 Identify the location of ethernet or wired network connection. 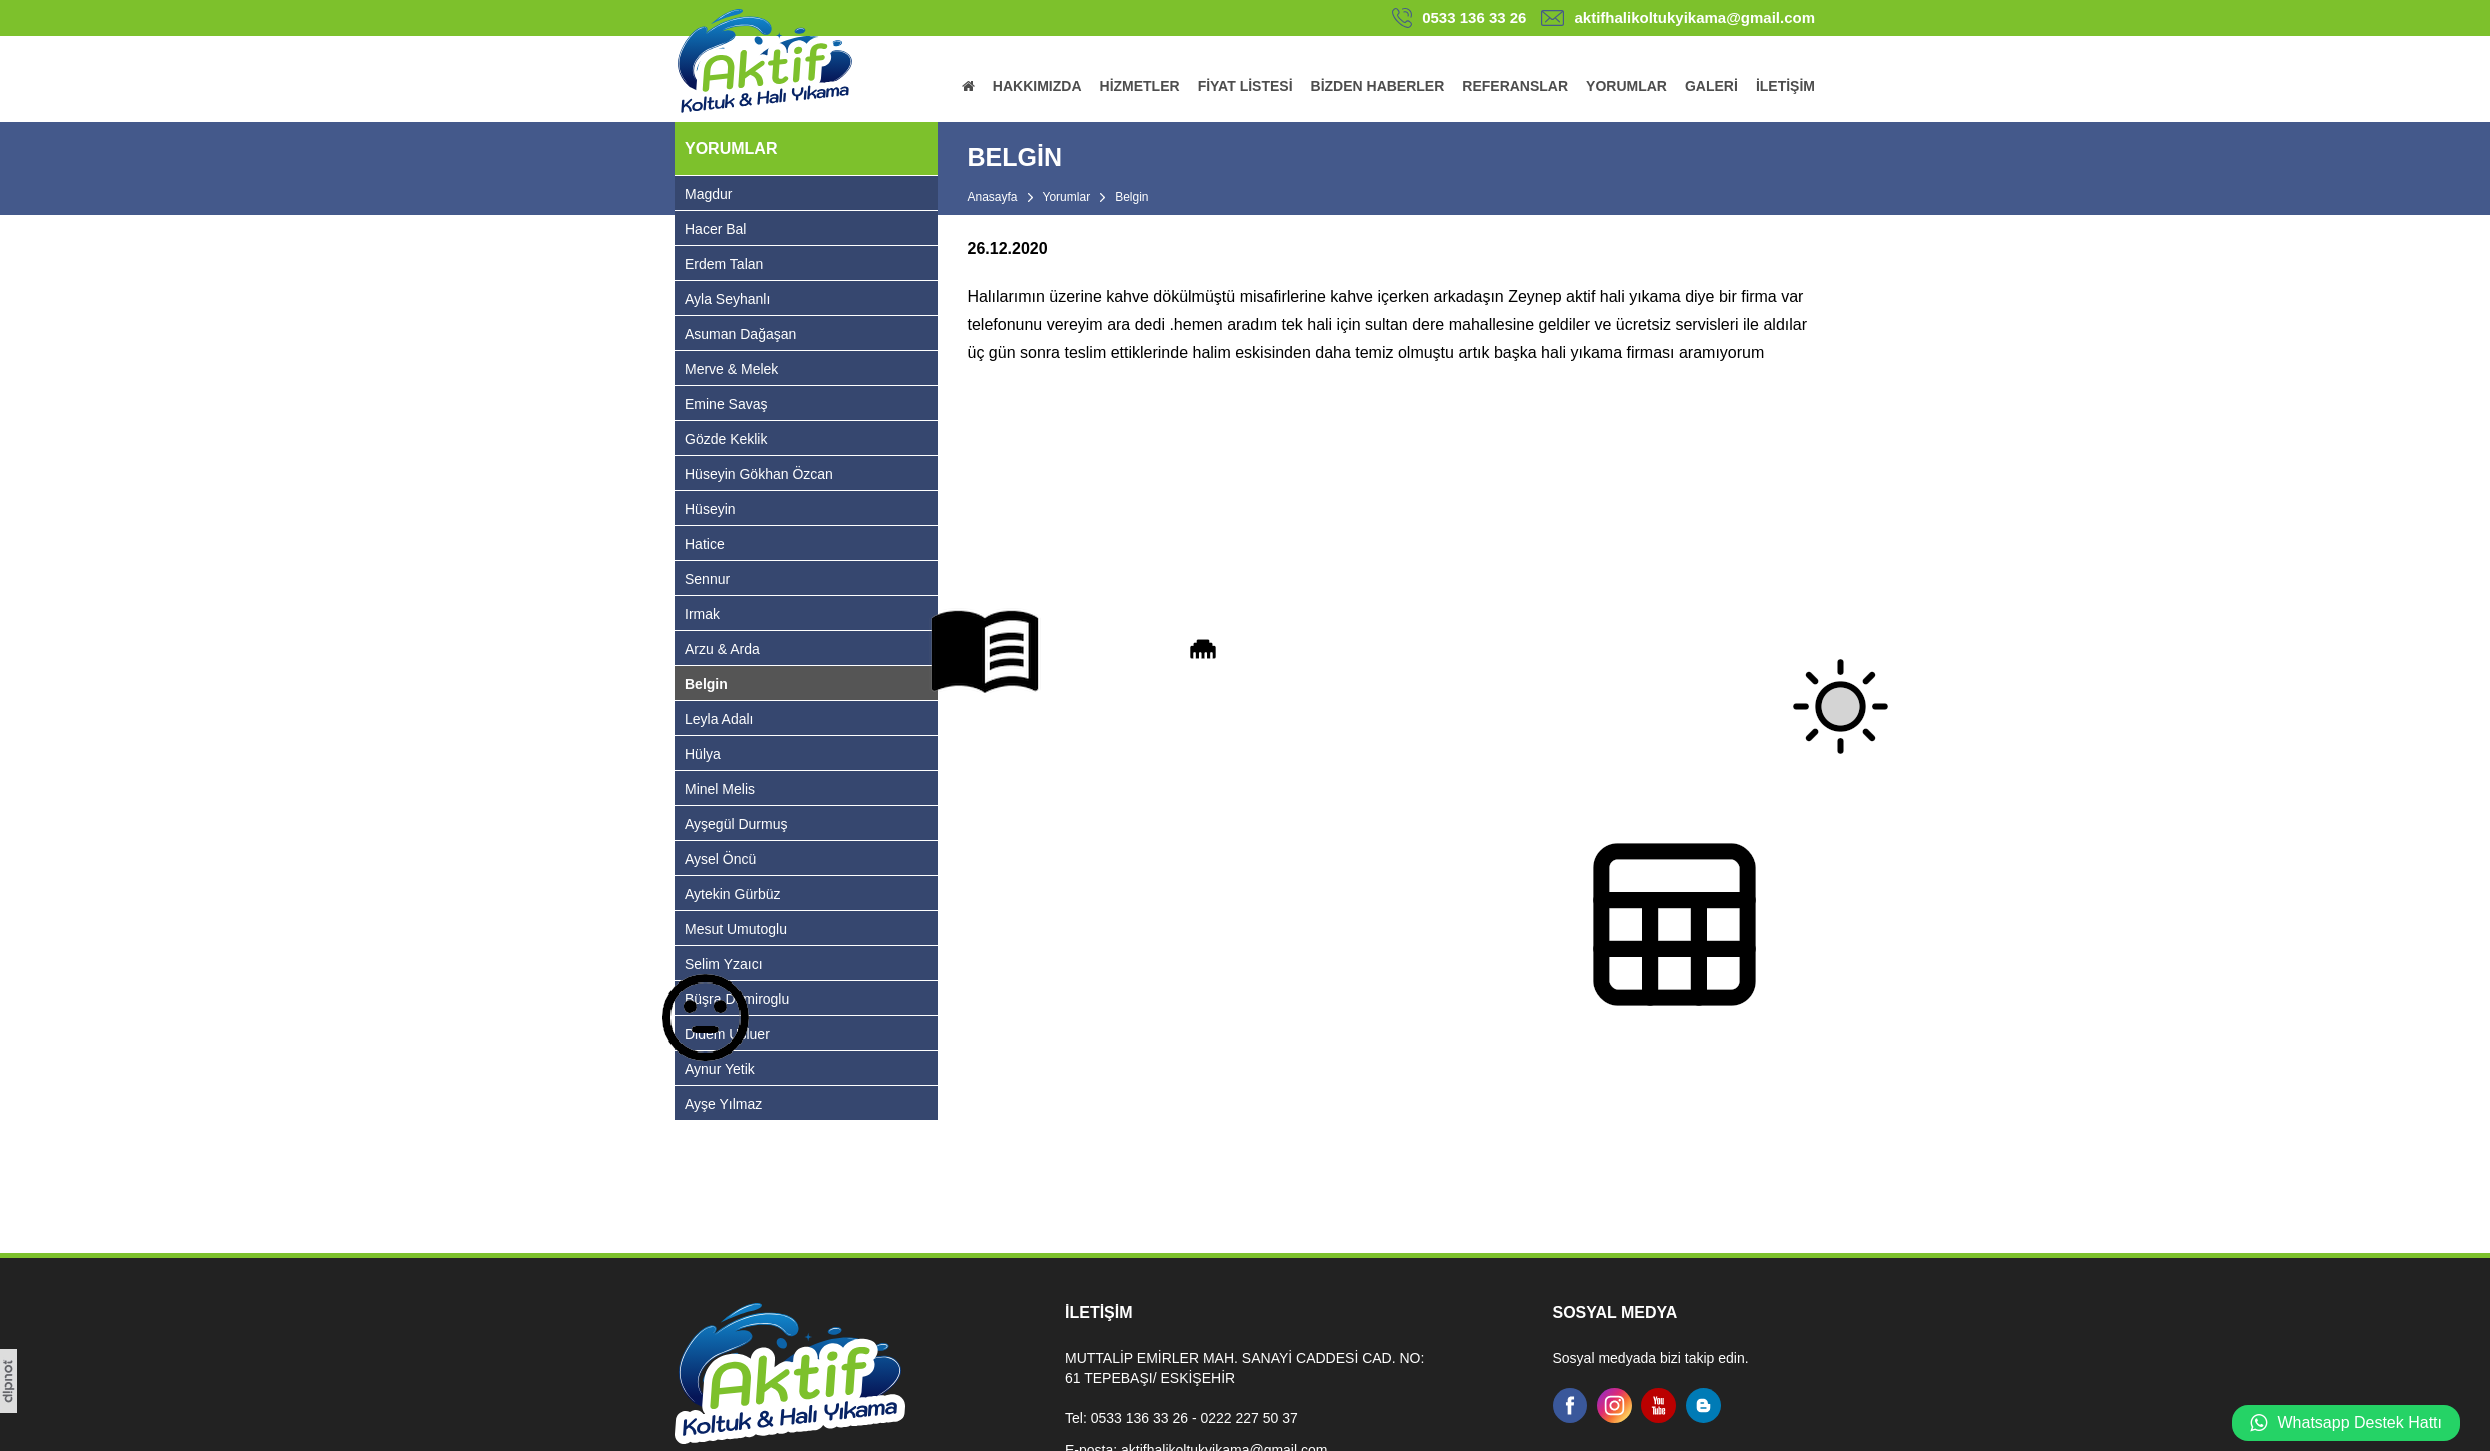
(1203, 649).